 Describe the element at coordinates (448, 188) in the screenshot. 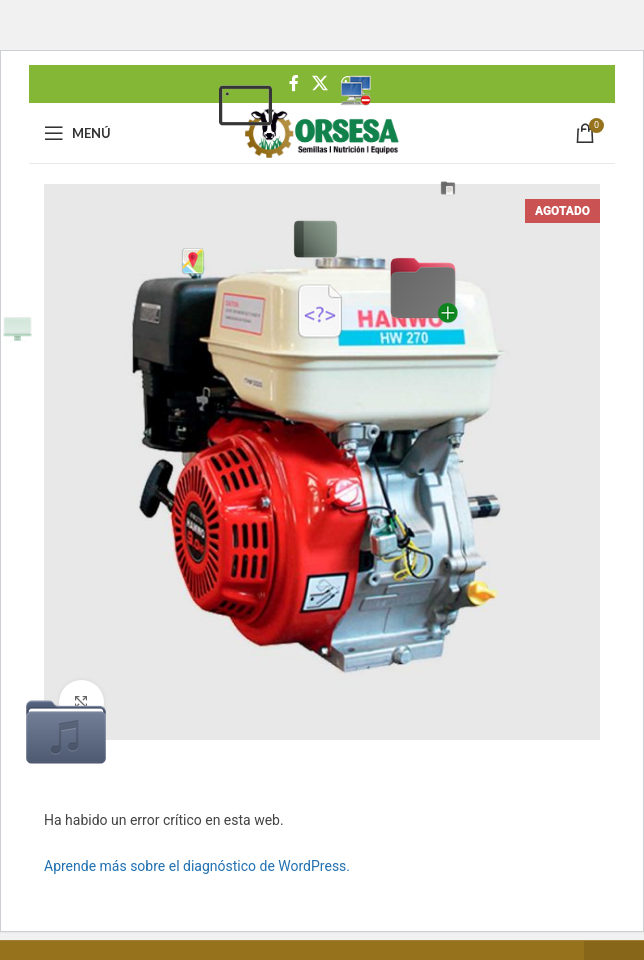

I see `open an existing document or file` at that location.